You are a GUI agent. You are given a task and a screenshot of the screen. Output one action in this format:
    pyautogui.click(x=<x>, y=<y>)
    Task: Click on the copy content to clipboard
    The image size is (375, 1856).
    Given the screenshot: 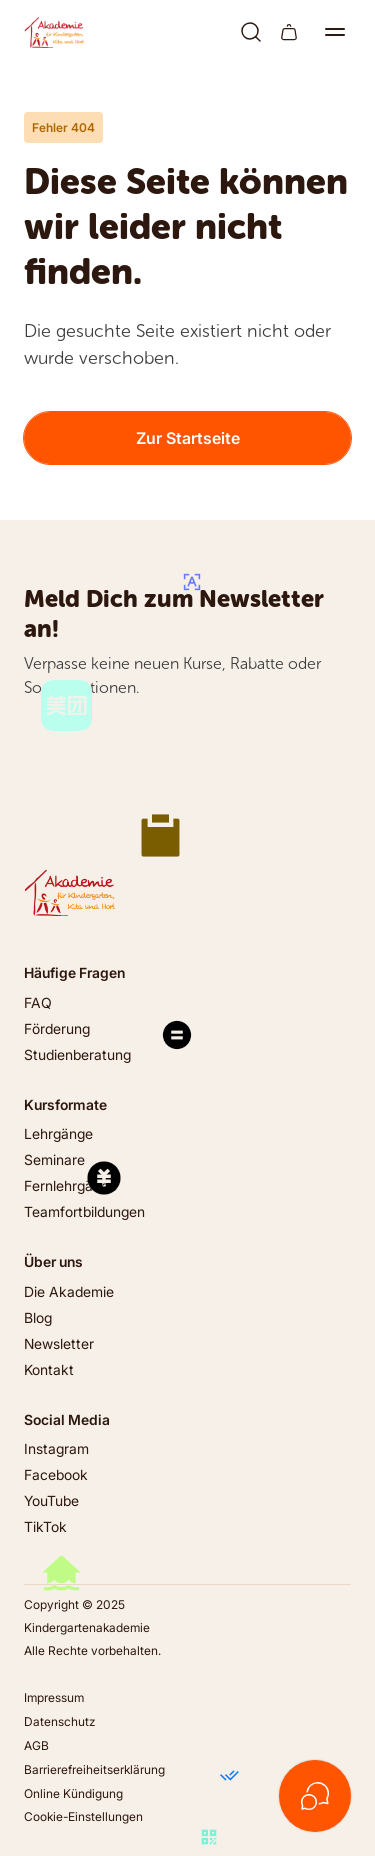 What is the action you would take?
    pyautogui.click(x=160, y=835)
    